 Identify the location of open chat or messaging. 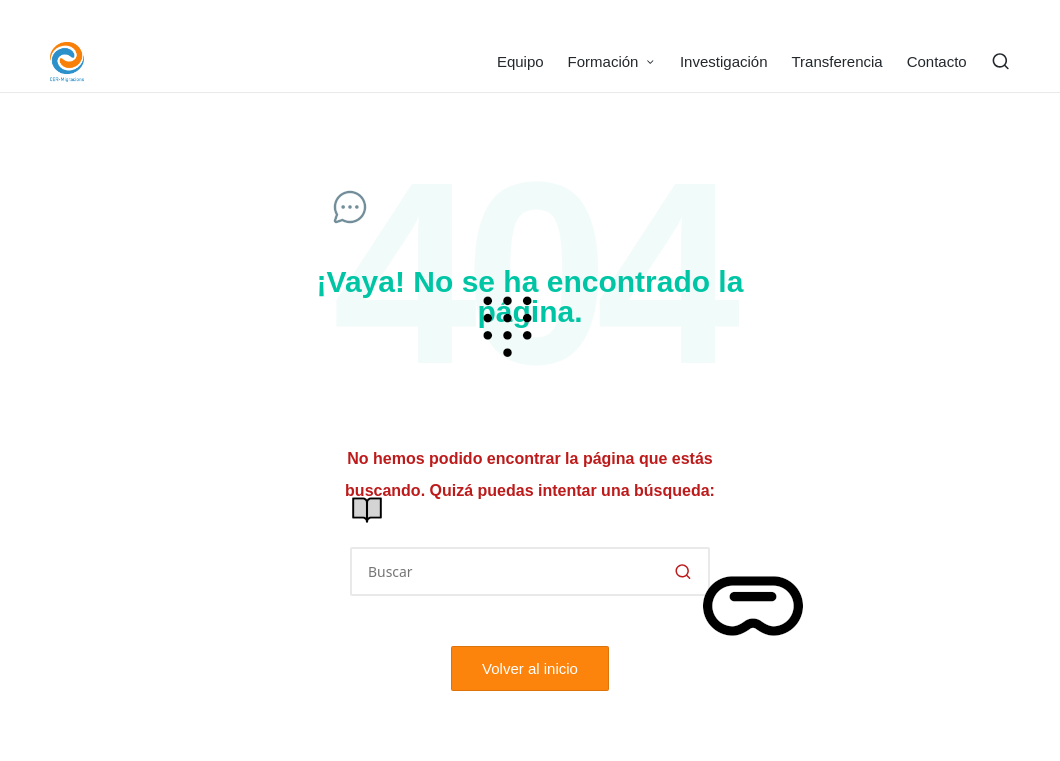
(350, 207).